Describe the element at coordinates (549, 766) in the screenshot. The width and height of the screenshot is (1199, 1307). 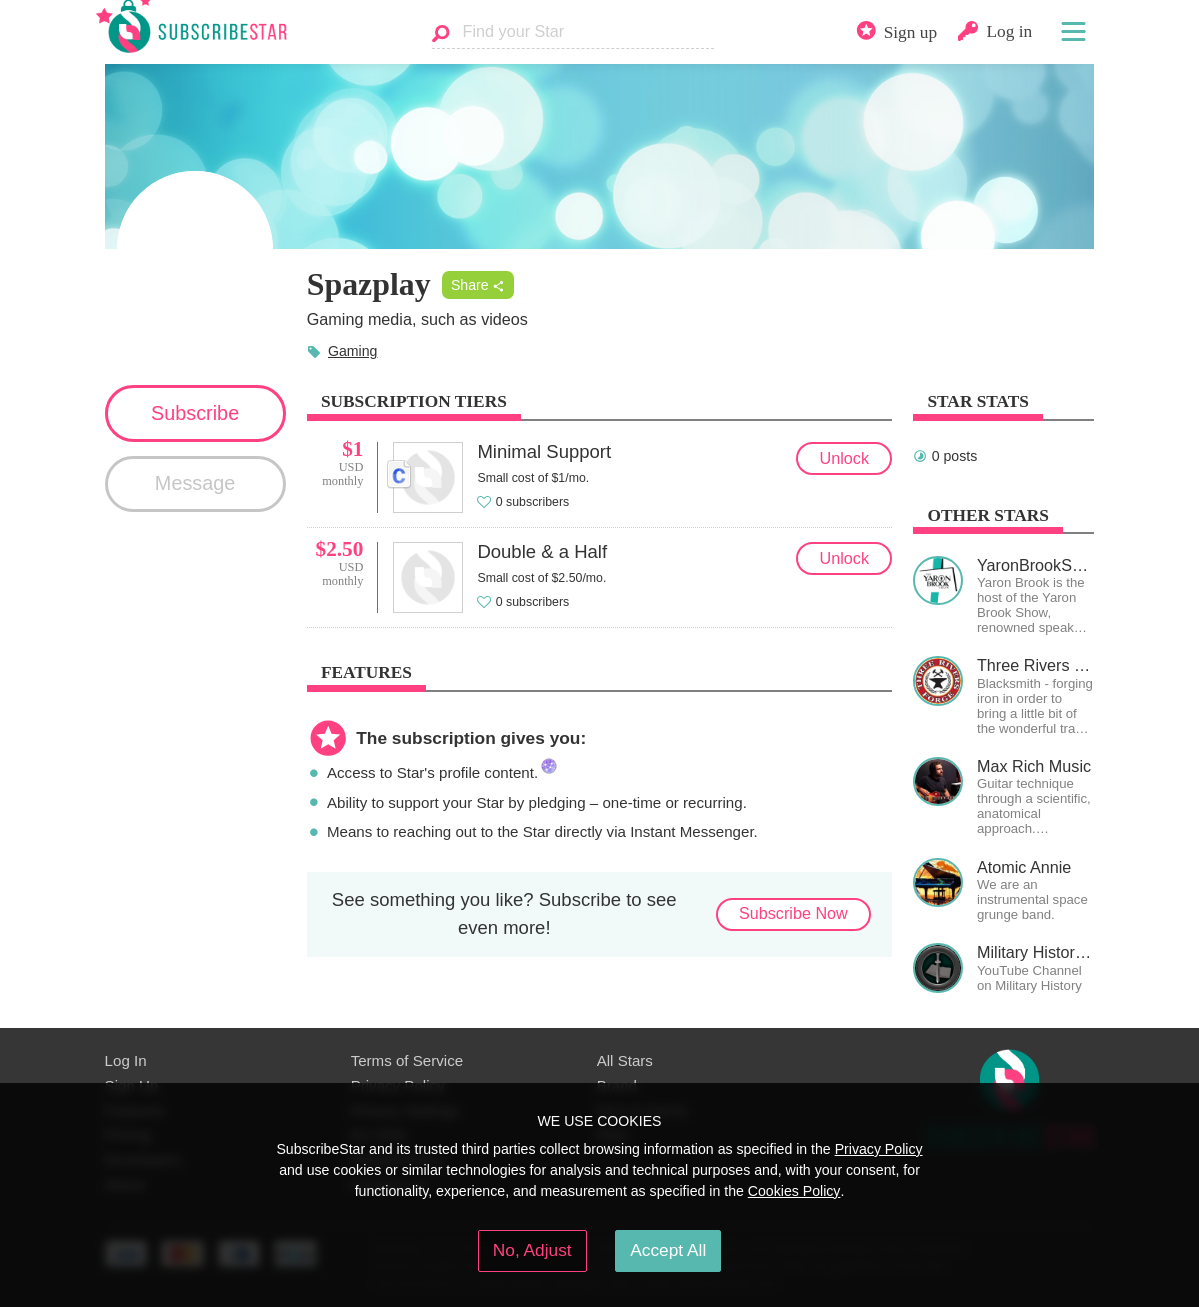
I see `open internet browser or web applications` at that location.